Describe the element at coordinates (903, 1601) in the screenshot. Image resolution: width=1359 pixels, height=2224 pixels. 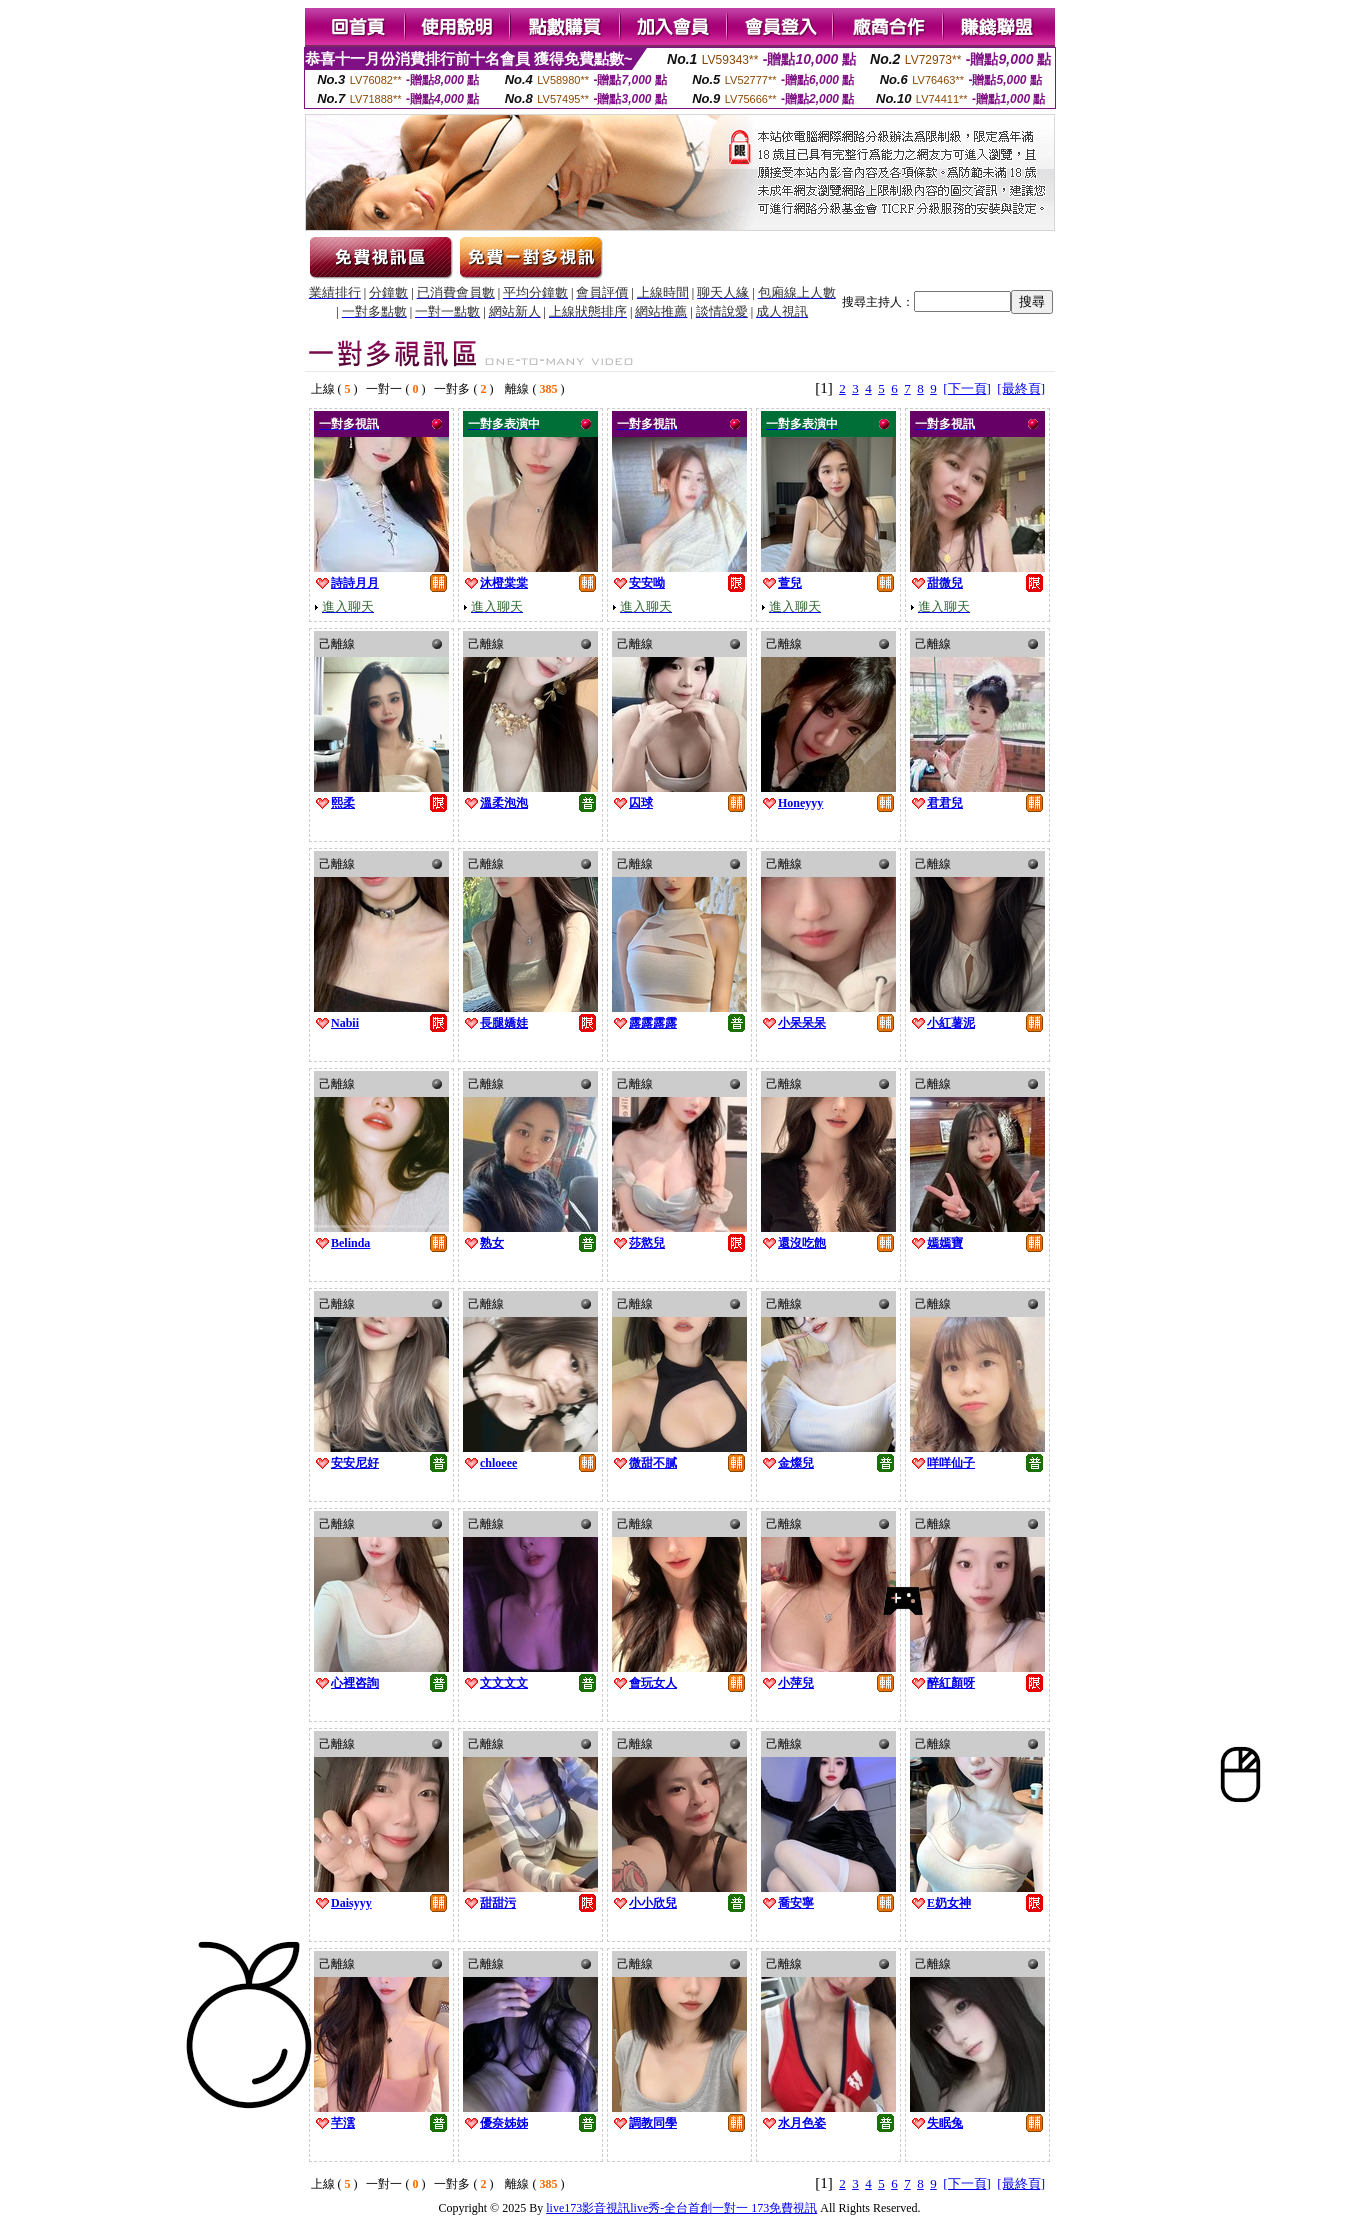
I see `access gaming or esports features` at that location.